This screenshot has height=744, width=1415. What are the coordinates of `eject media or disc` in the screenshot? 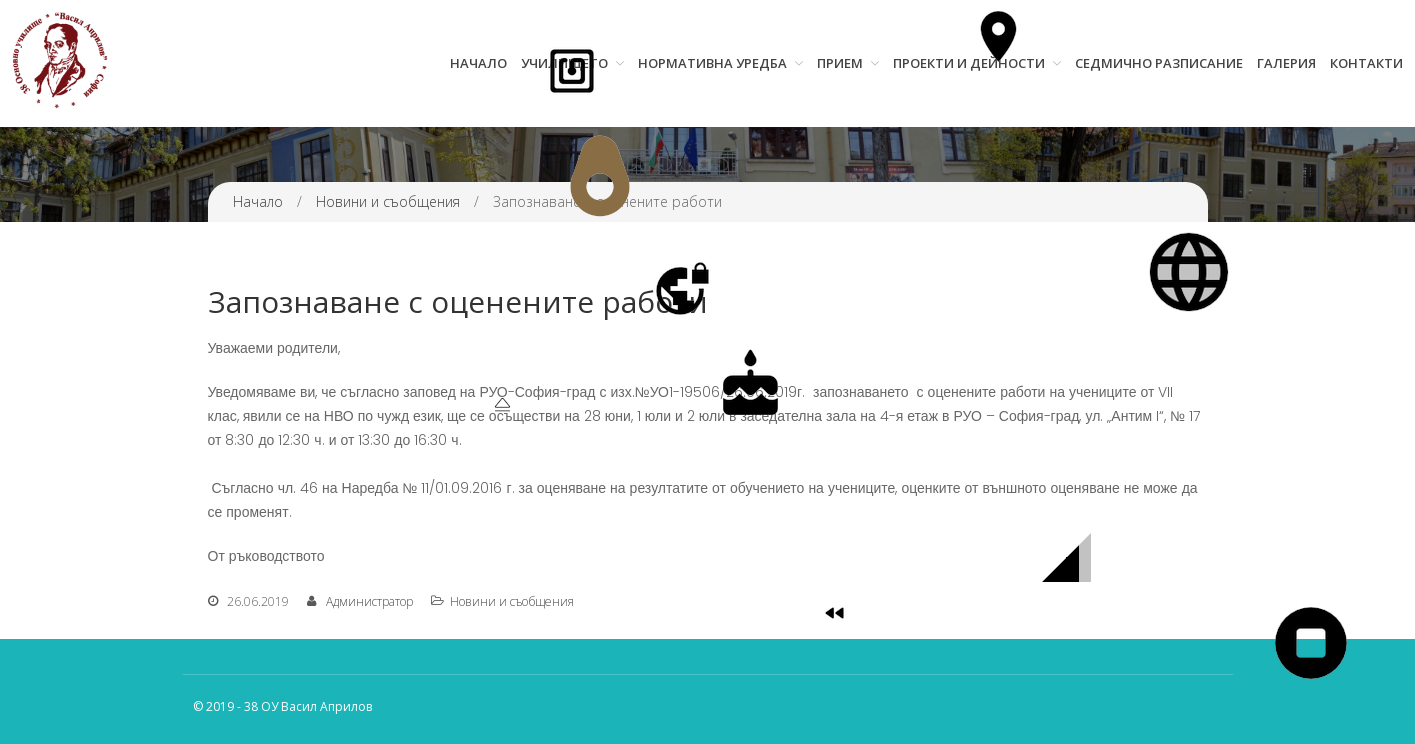 It's located at (502, 405).